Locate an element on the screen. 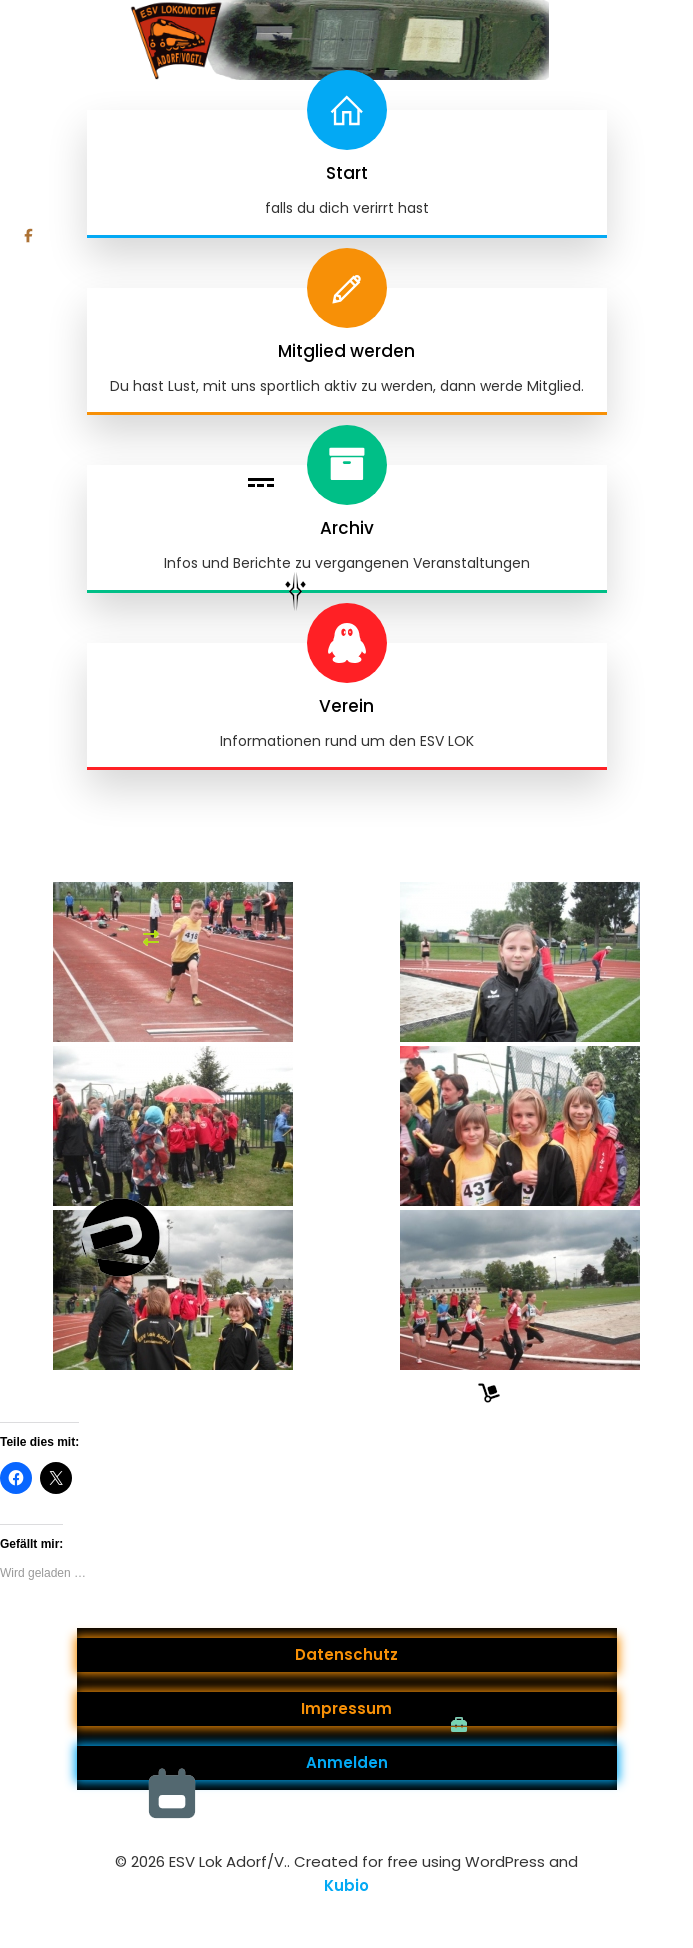 The image size is (693, 1948). access shipping or delivery options is located at coordinates (489, 1393).